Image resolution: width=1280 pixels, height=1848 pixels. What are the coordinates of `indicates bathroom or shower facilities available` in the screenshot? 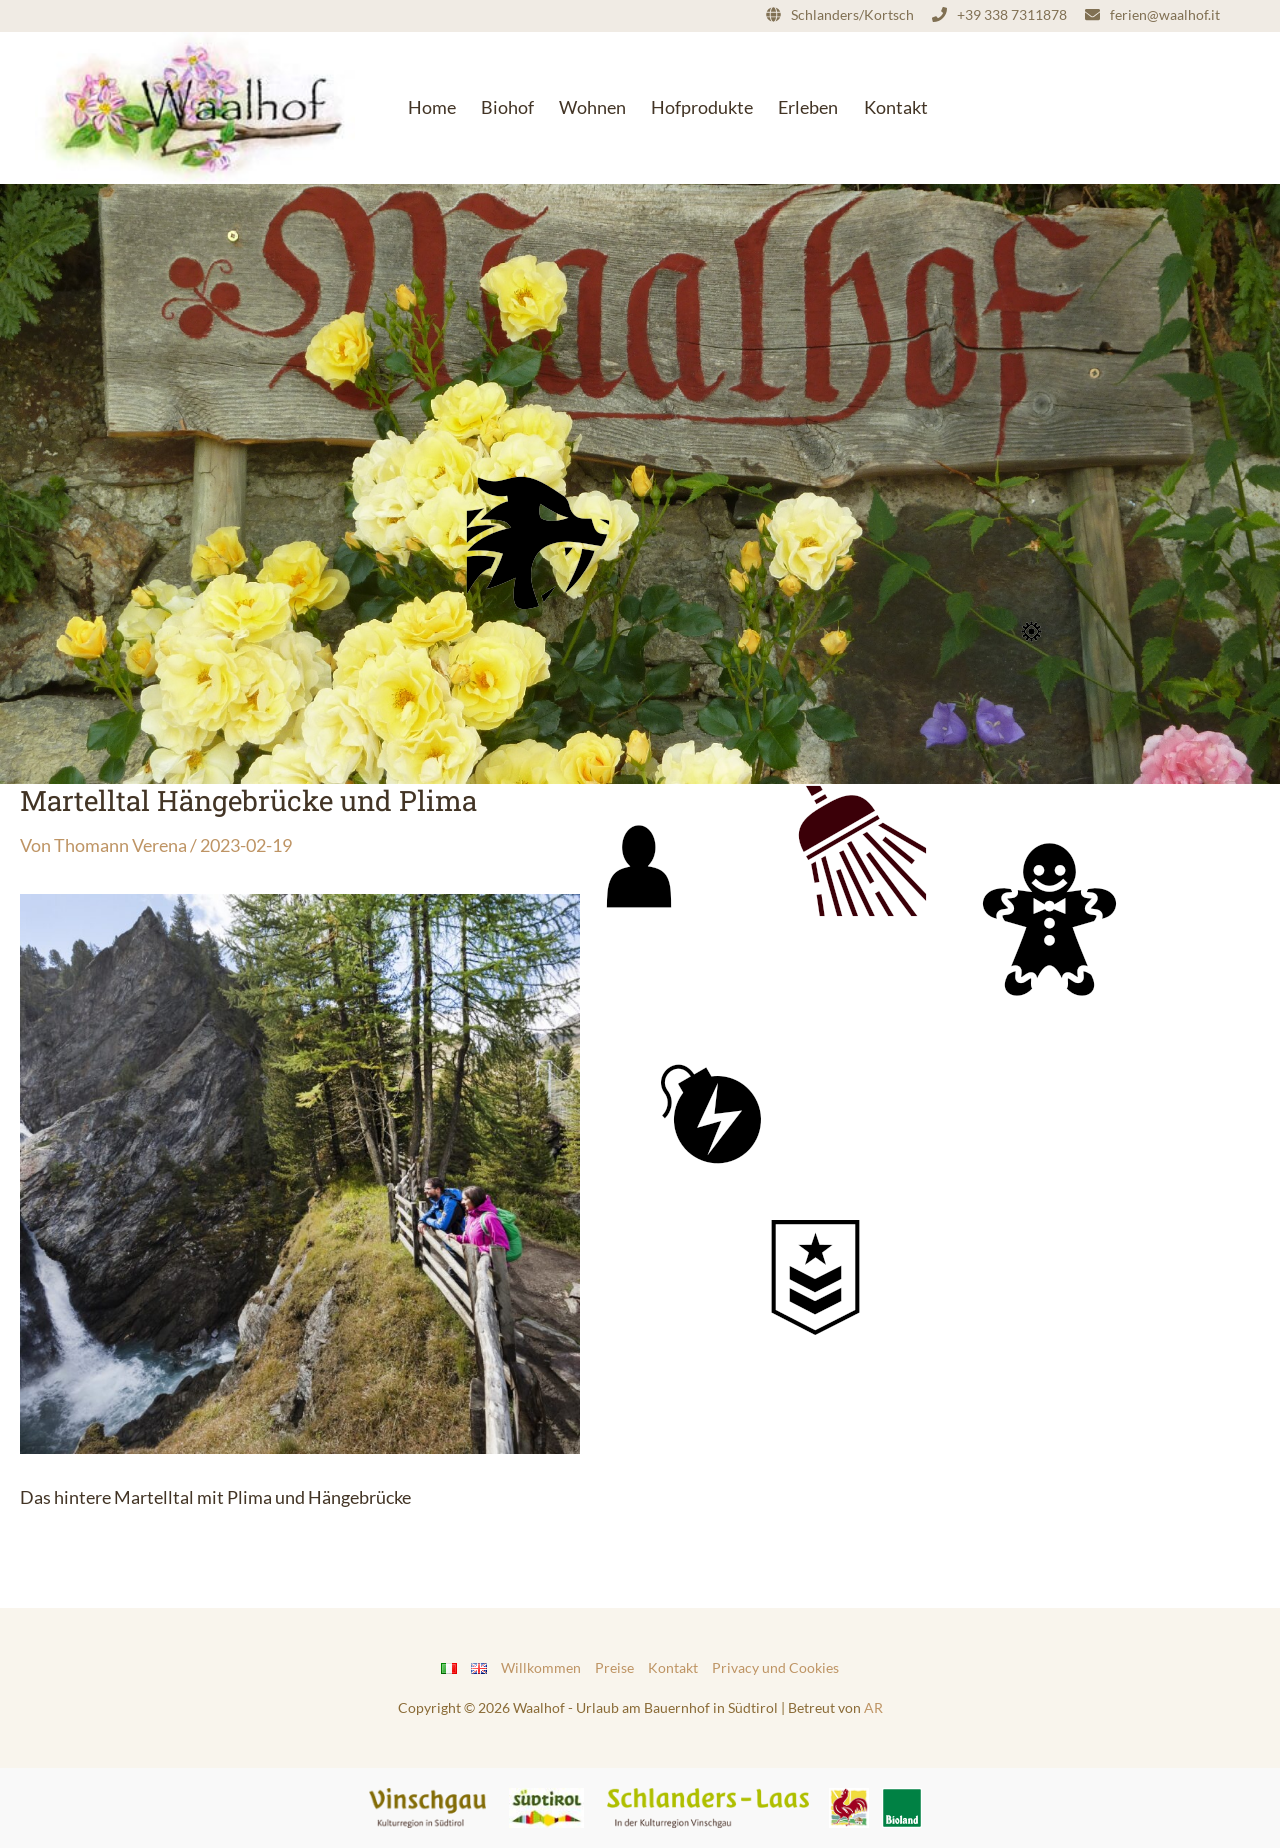 It's located at (861, 851).